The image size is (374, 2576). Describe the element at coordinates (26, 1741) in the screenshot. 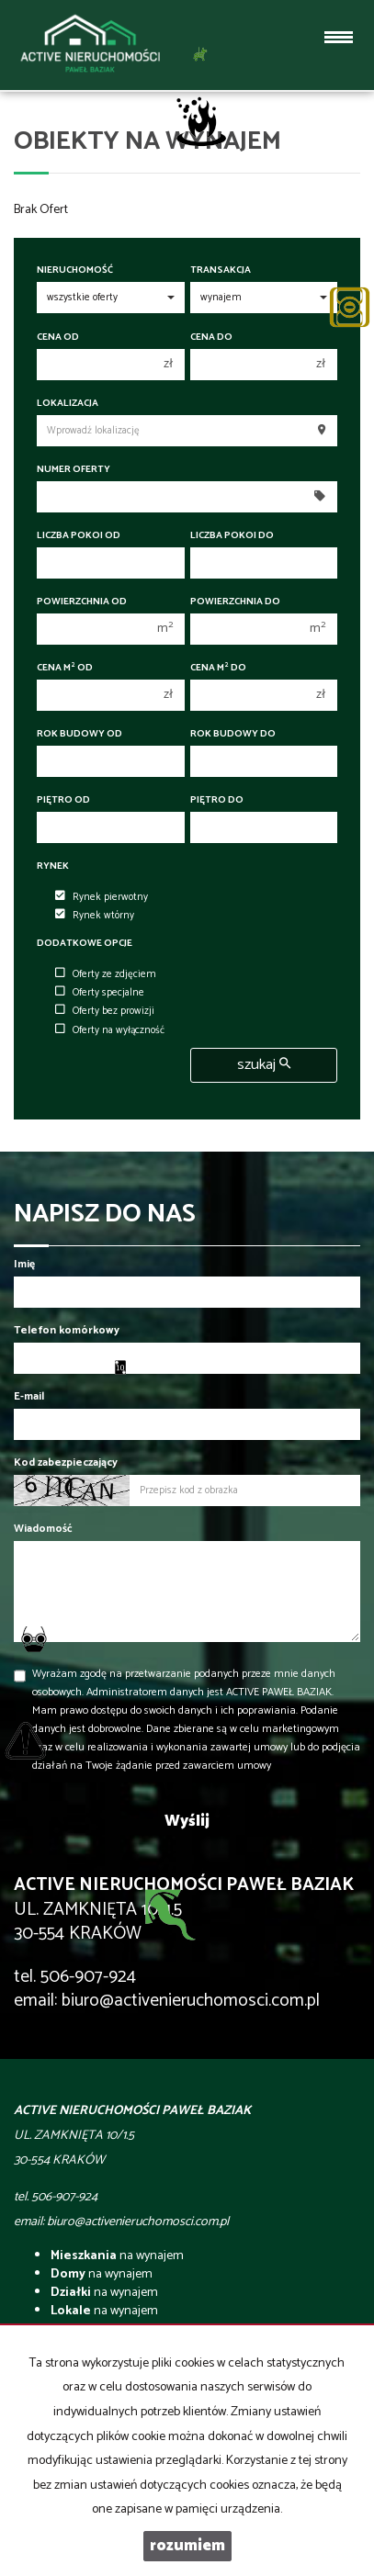

I see `warning or hazard alert indicator` at that location.